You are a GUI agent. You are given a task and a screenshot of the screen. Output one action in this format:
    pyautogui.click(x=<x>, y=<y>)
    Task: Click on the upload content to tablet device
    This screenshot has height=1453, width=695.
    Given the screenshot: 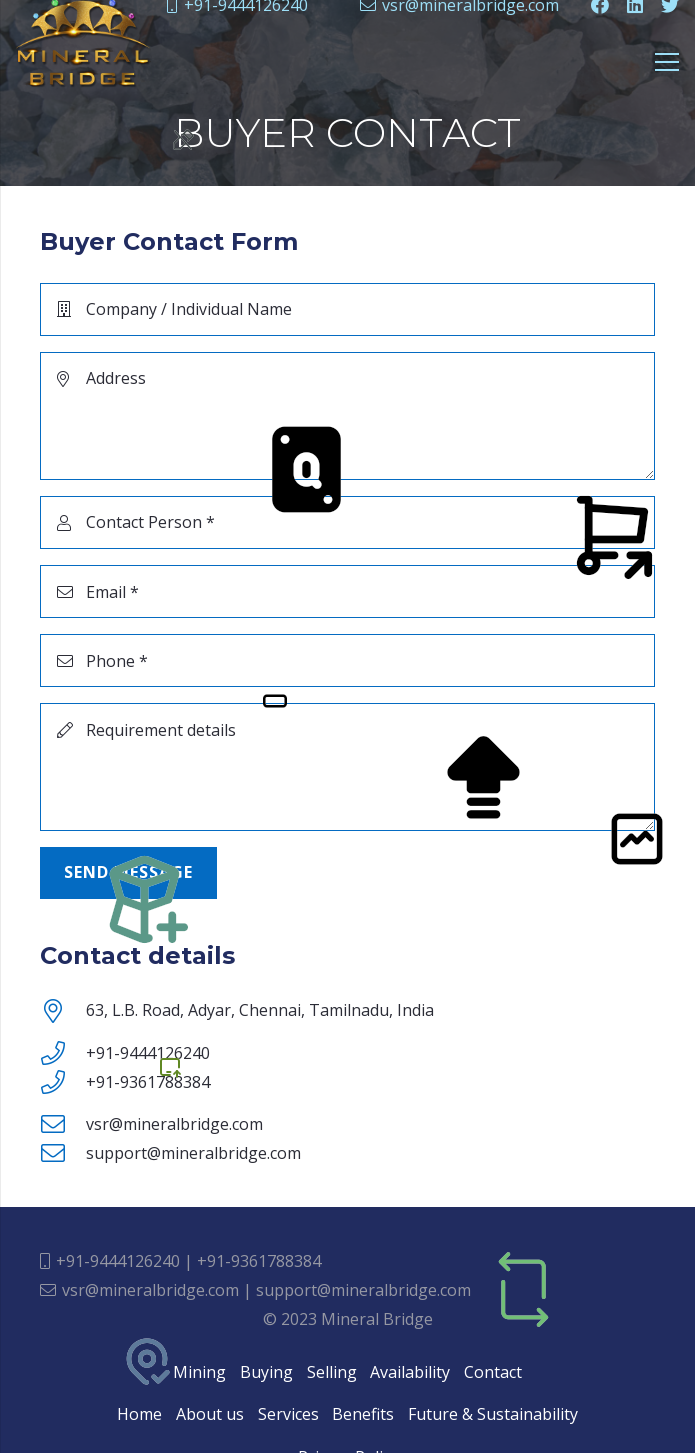 What is the action you would take?
    pyautogui.click(x=170, y=1067)
    